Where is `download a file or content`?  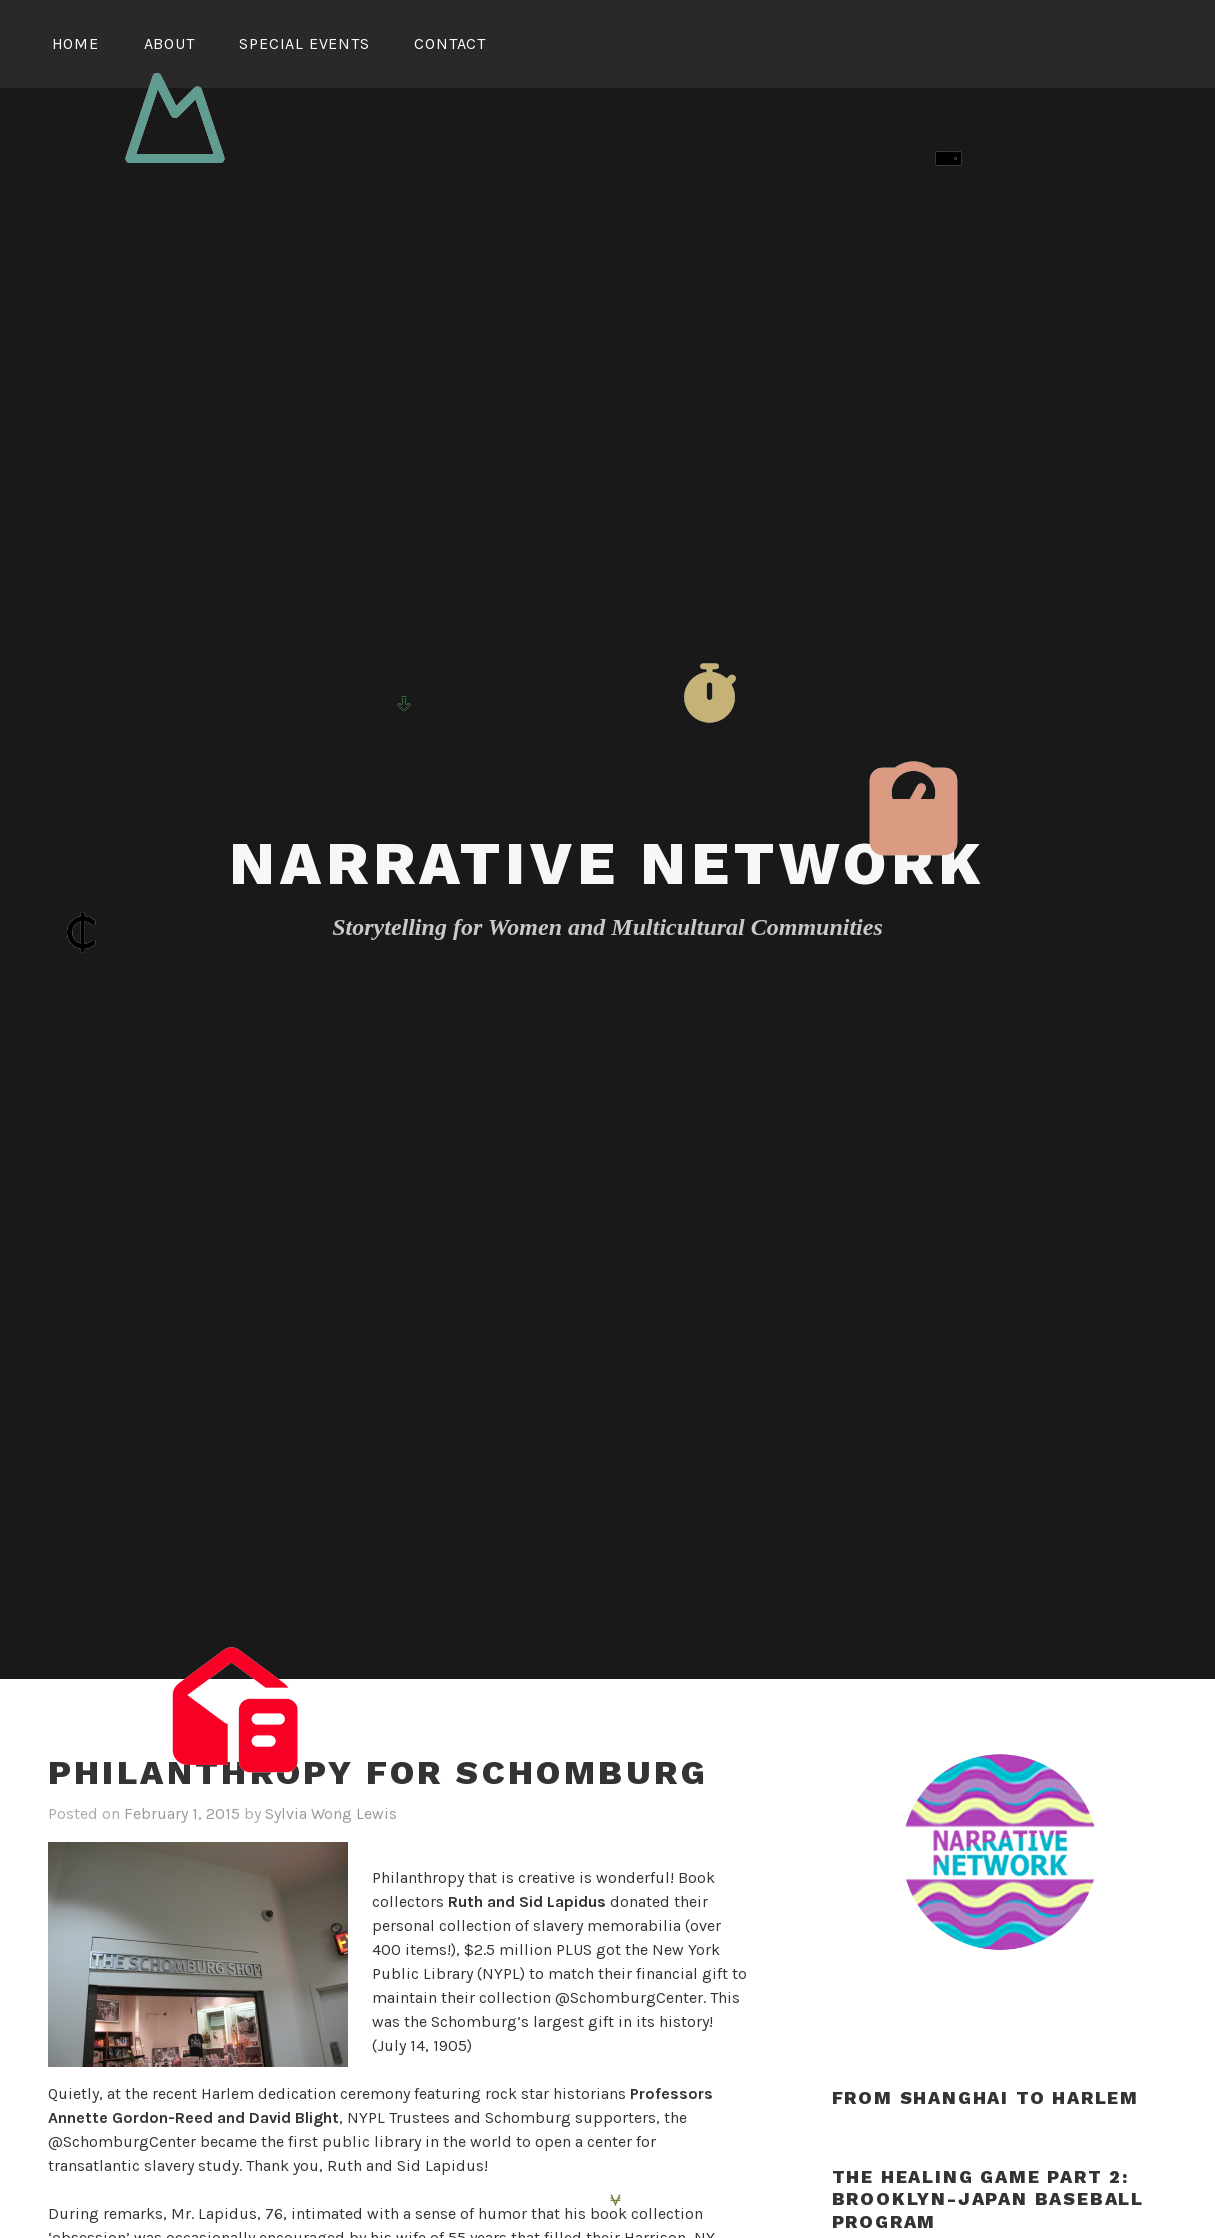 download a file or content is located at coordinates (404, 704).